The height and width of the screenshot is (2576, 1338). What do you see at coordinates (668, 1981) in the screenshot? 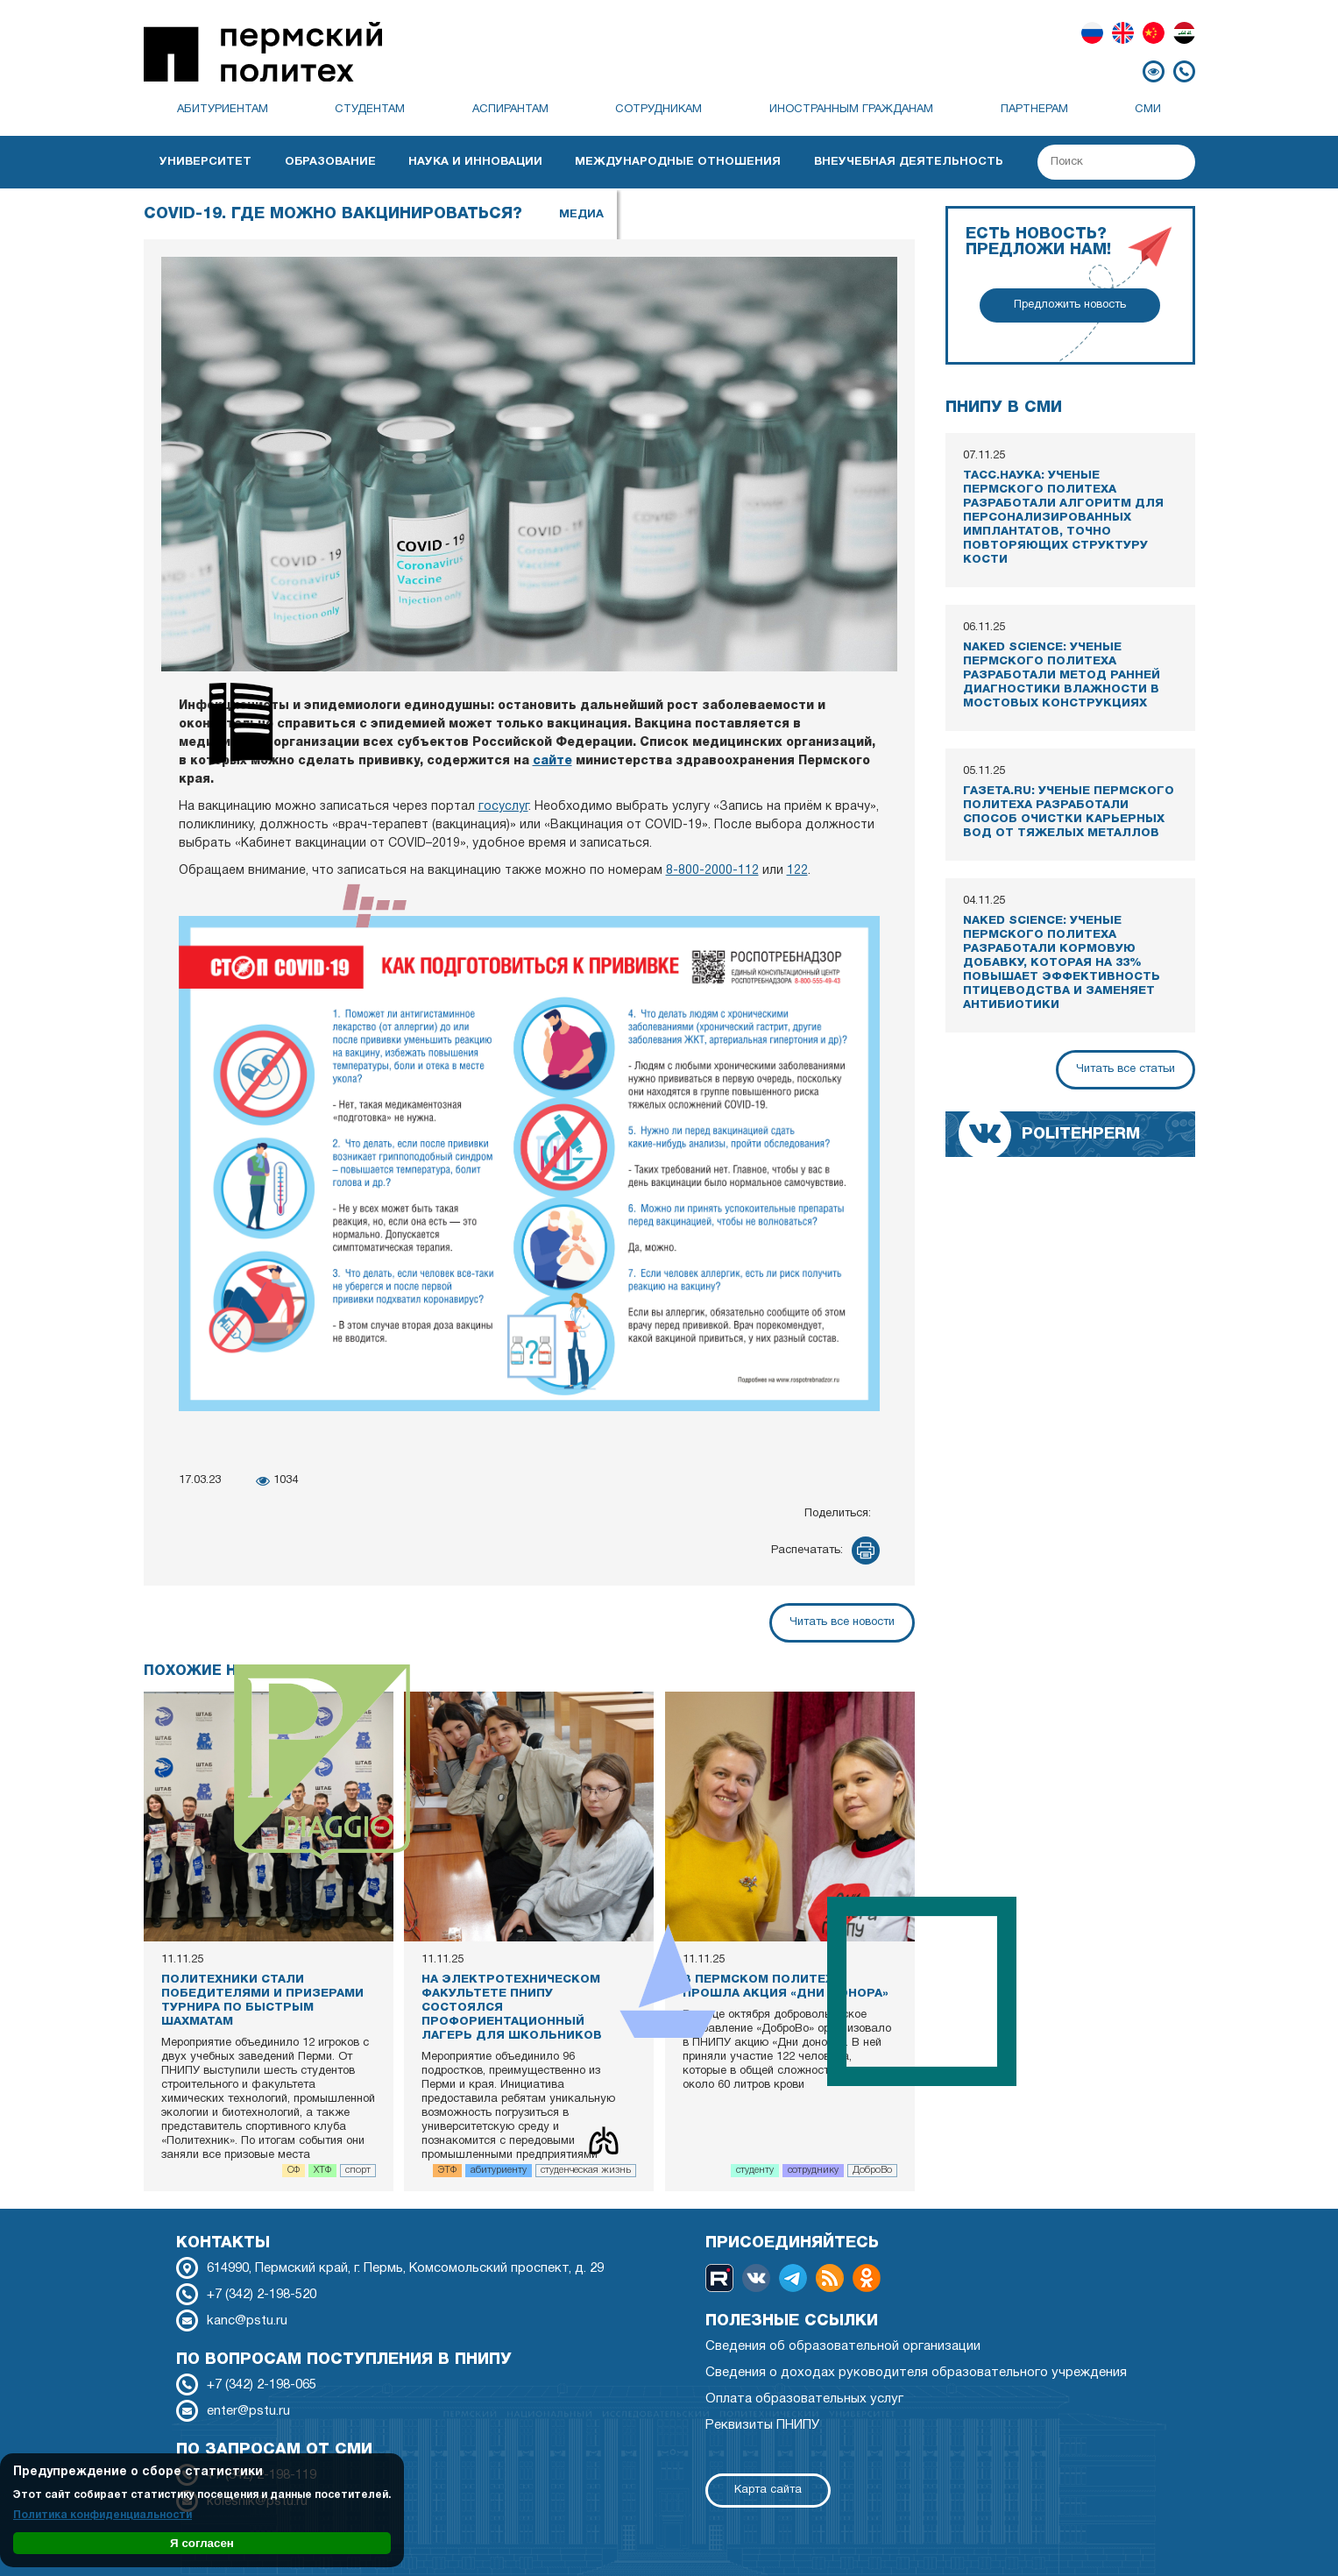
I see `boat brand logo` at bounding box center [668, 1981].